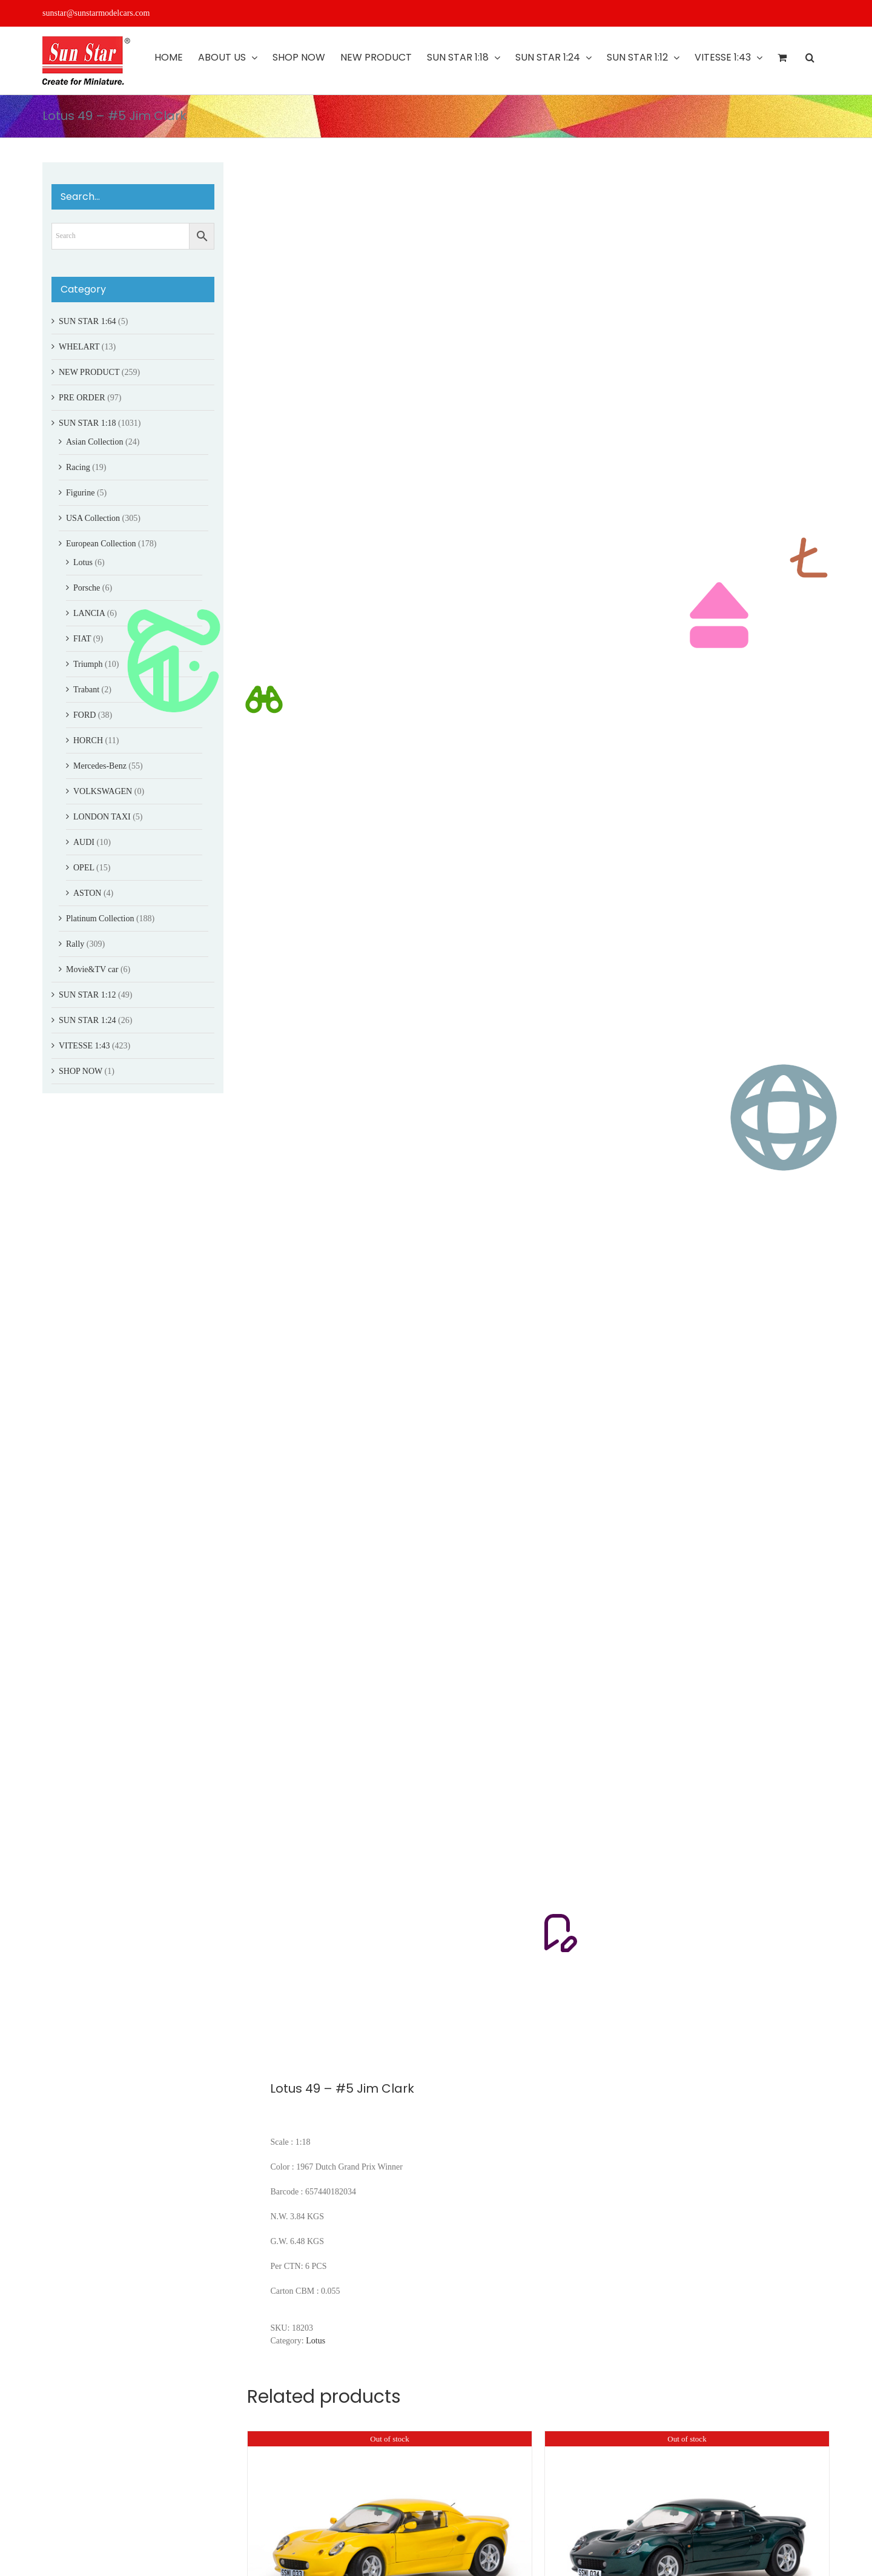 This screenshot has height=2576, width=872. I want to click on search or explore content, so click(264, 697).